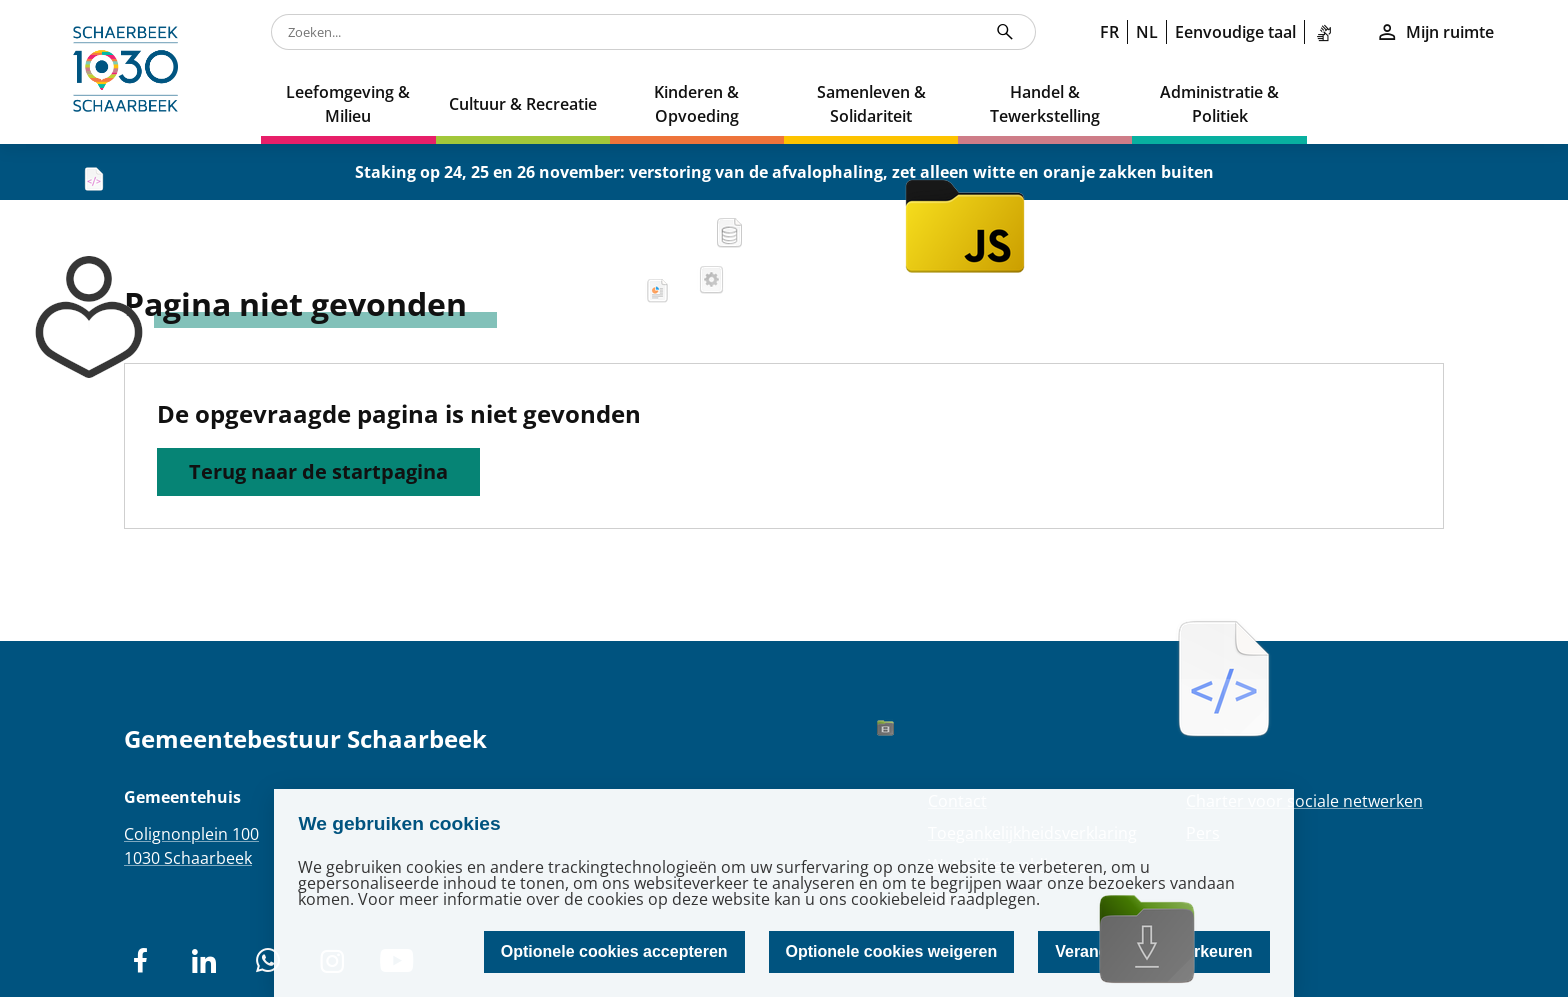  Describe the element at coordinates (711, 279) in the screenshot. I see `a desktop application shortcut file` at that location.